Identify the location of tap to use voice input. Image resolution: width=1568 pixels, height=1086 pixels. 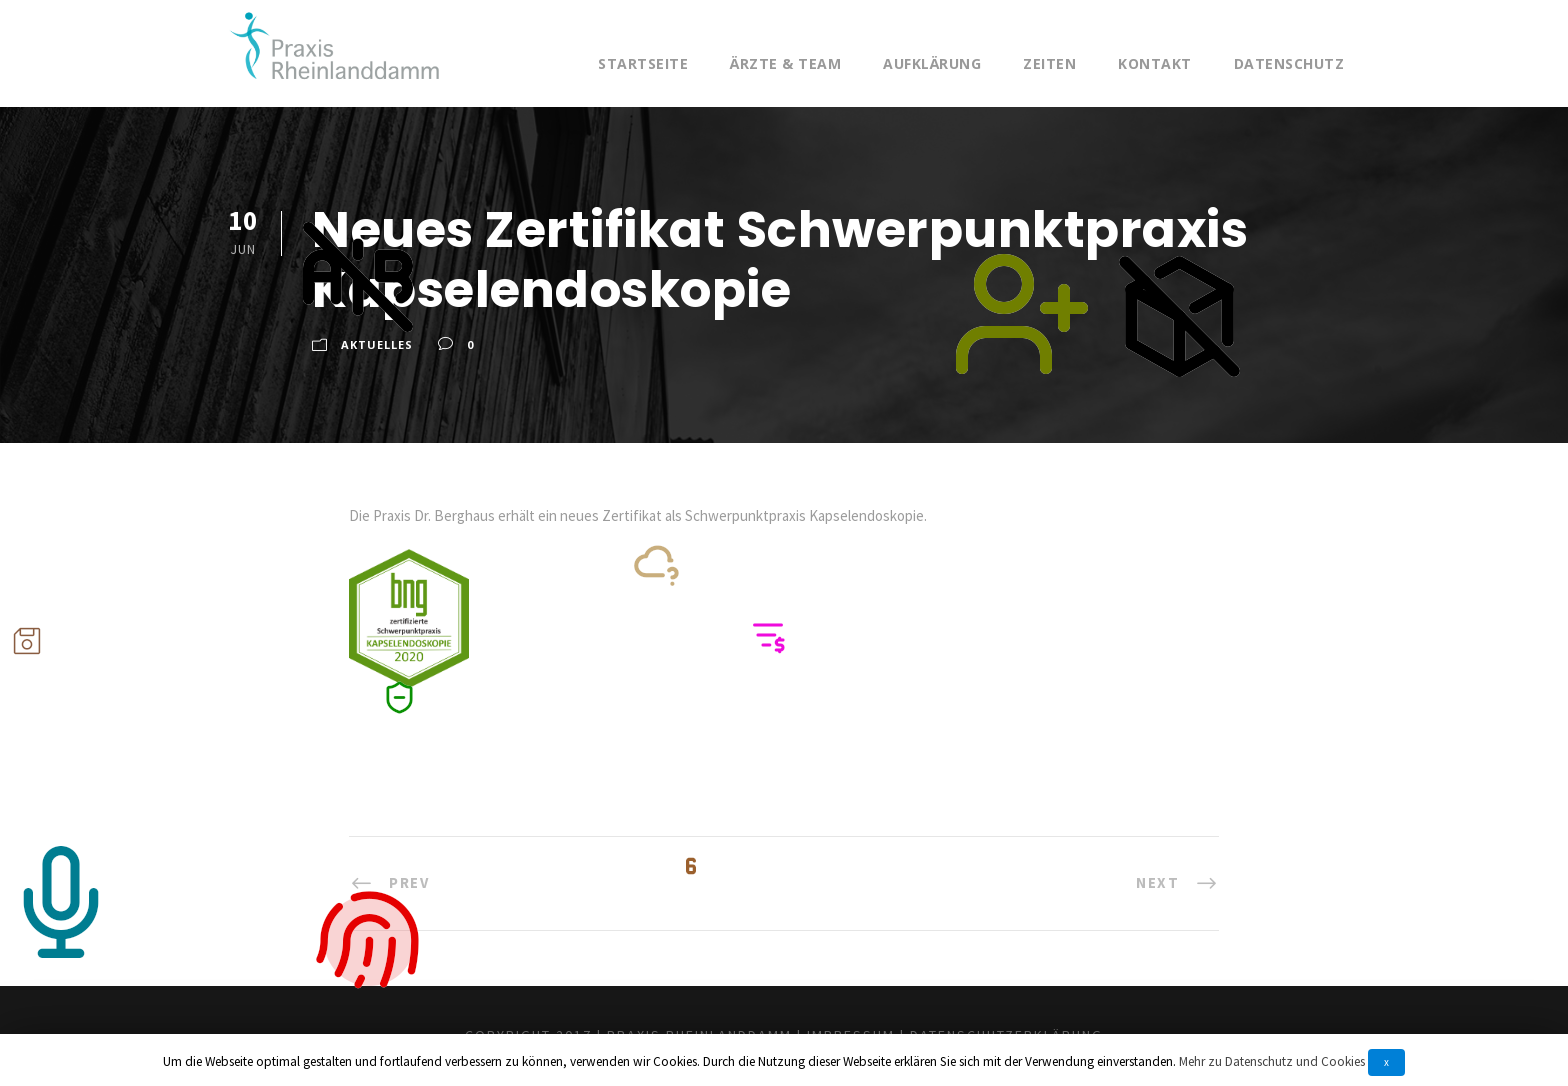
(61, 902).